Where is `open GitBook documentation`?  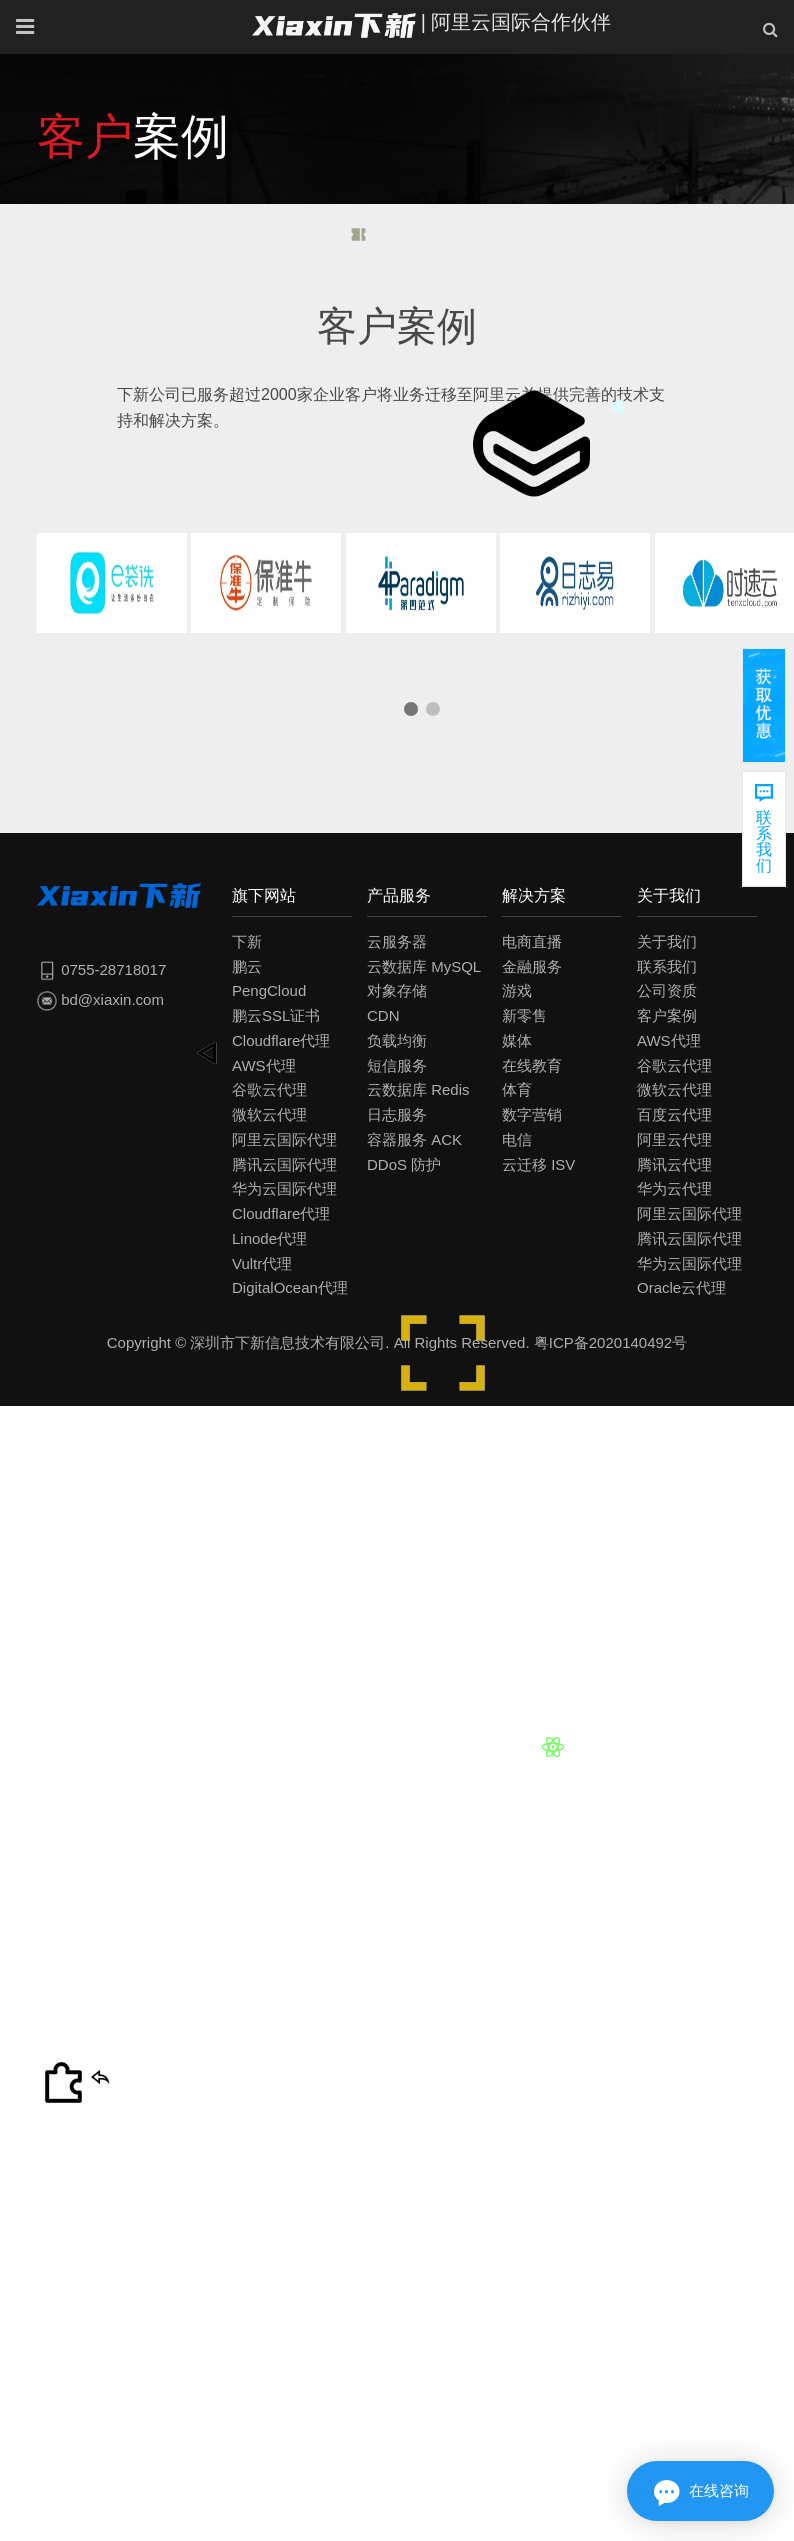 open GitBook documentation is located at coordinates (531, 443).